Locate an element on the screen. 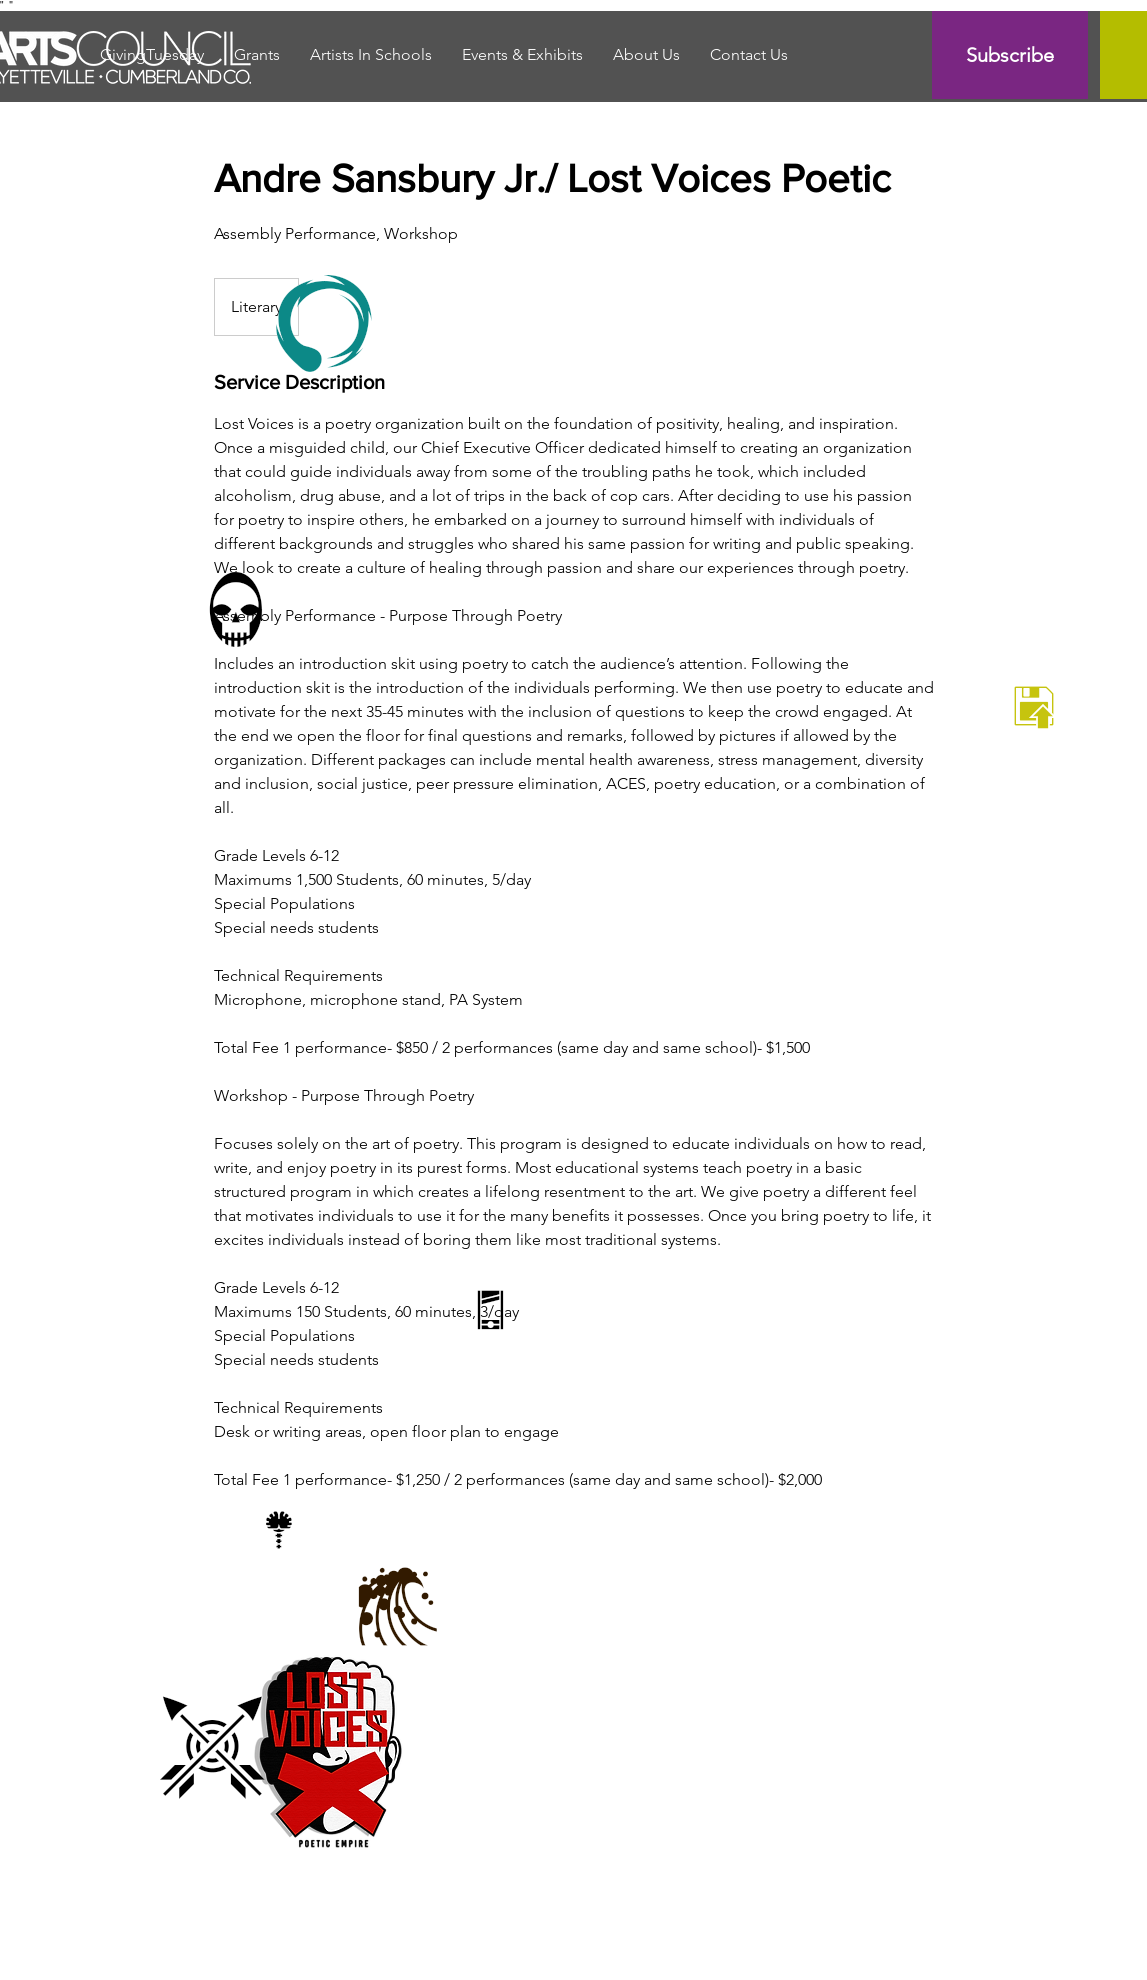  save your current progress is located at coordinates (1034, 706).